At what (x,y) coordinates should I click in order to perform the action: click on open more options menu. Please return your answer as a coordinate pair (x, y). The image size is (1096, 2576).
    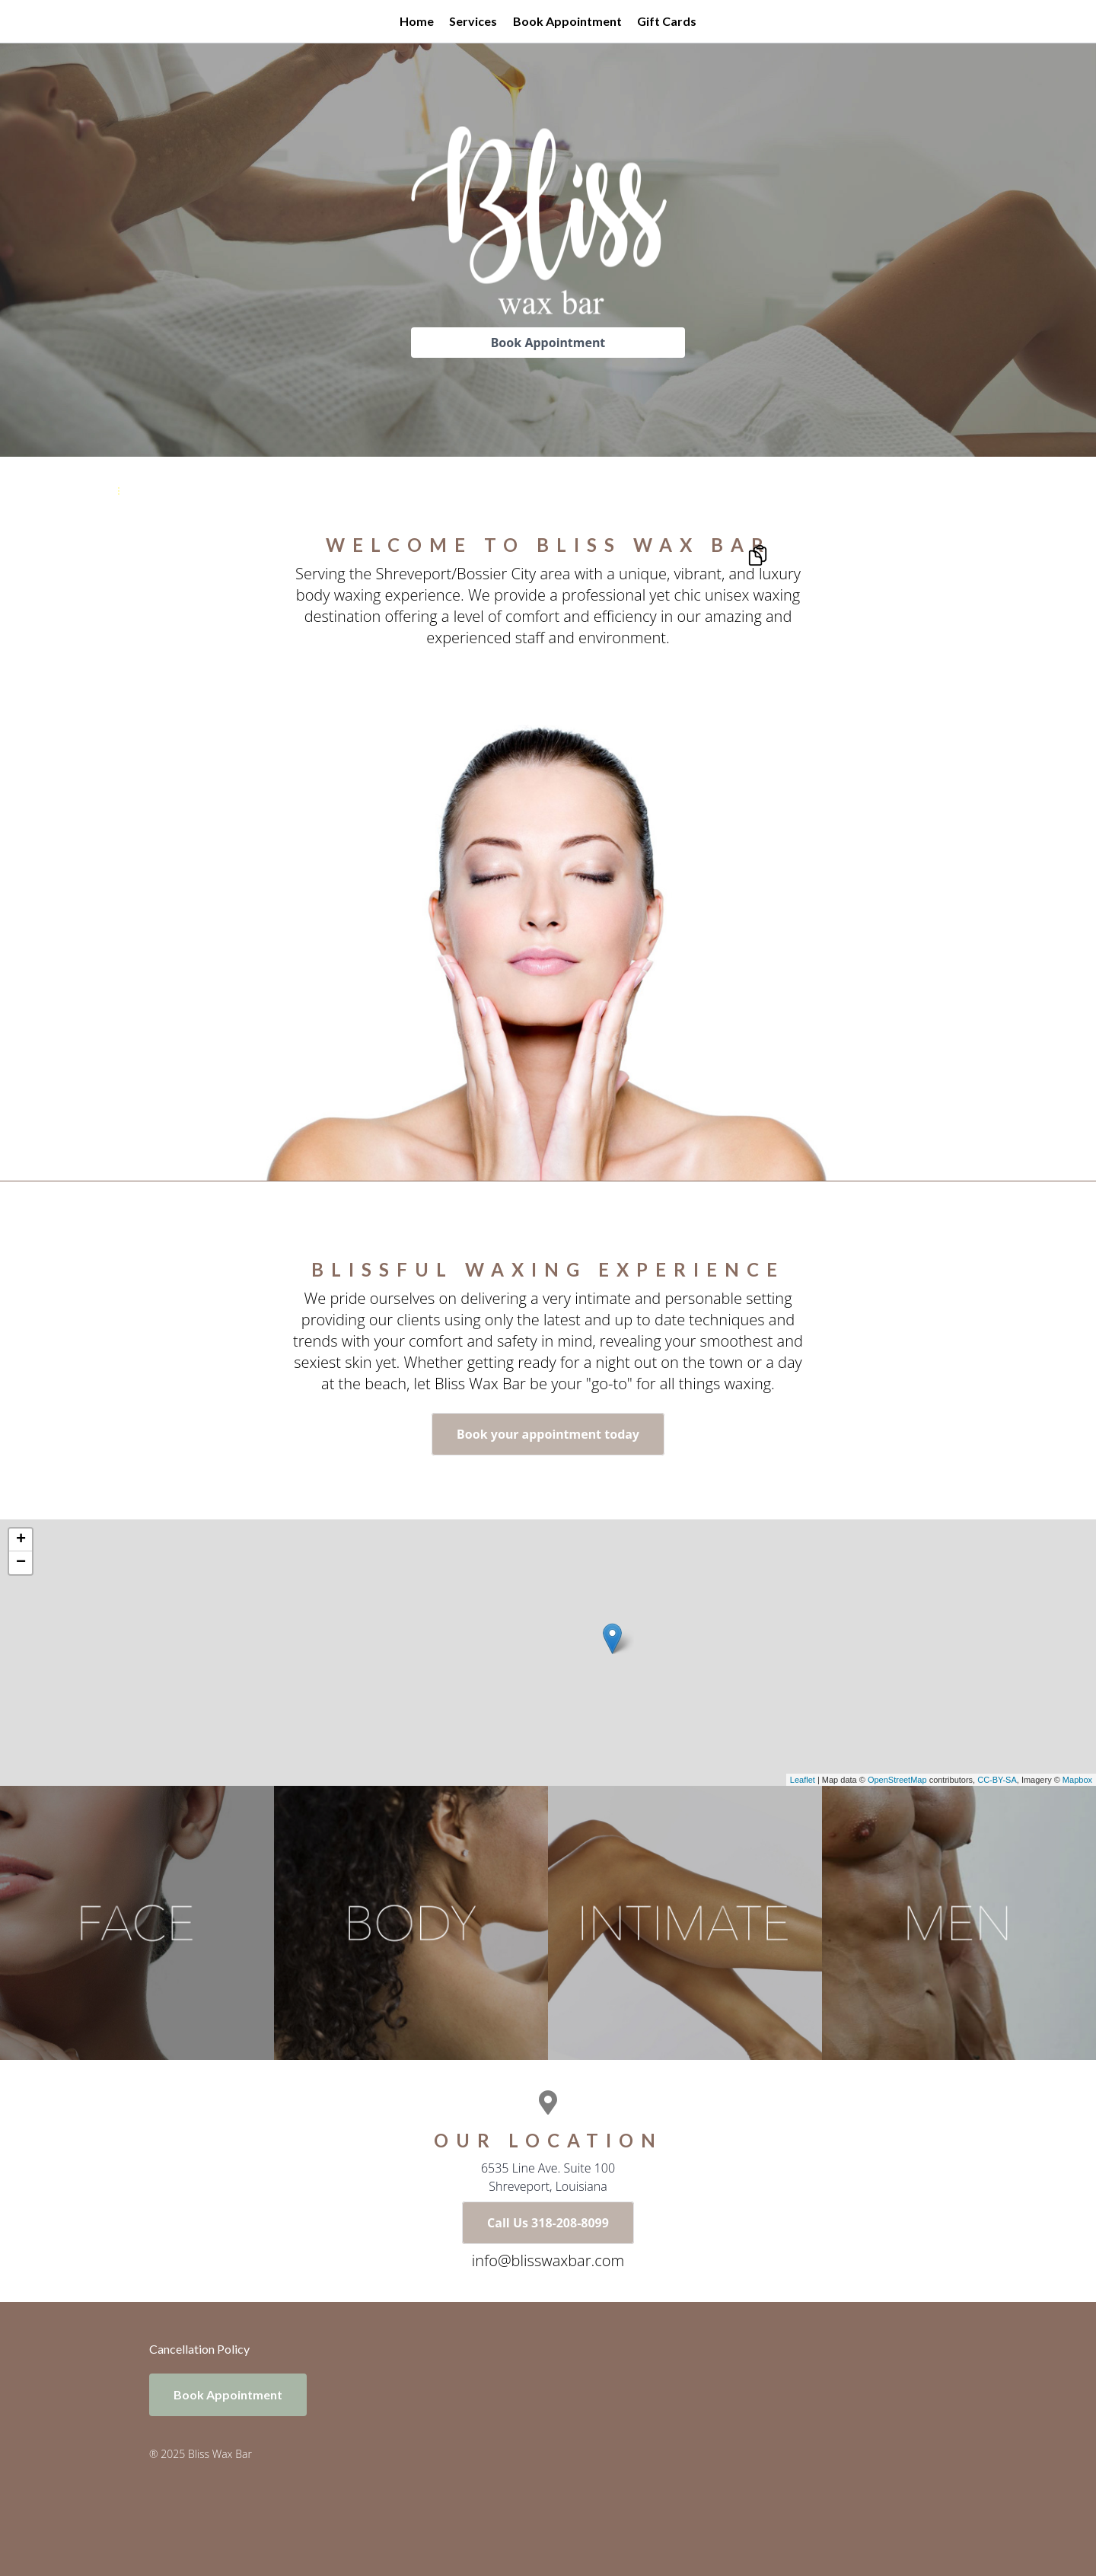
    Looking at the image, I should click on (119, 491).